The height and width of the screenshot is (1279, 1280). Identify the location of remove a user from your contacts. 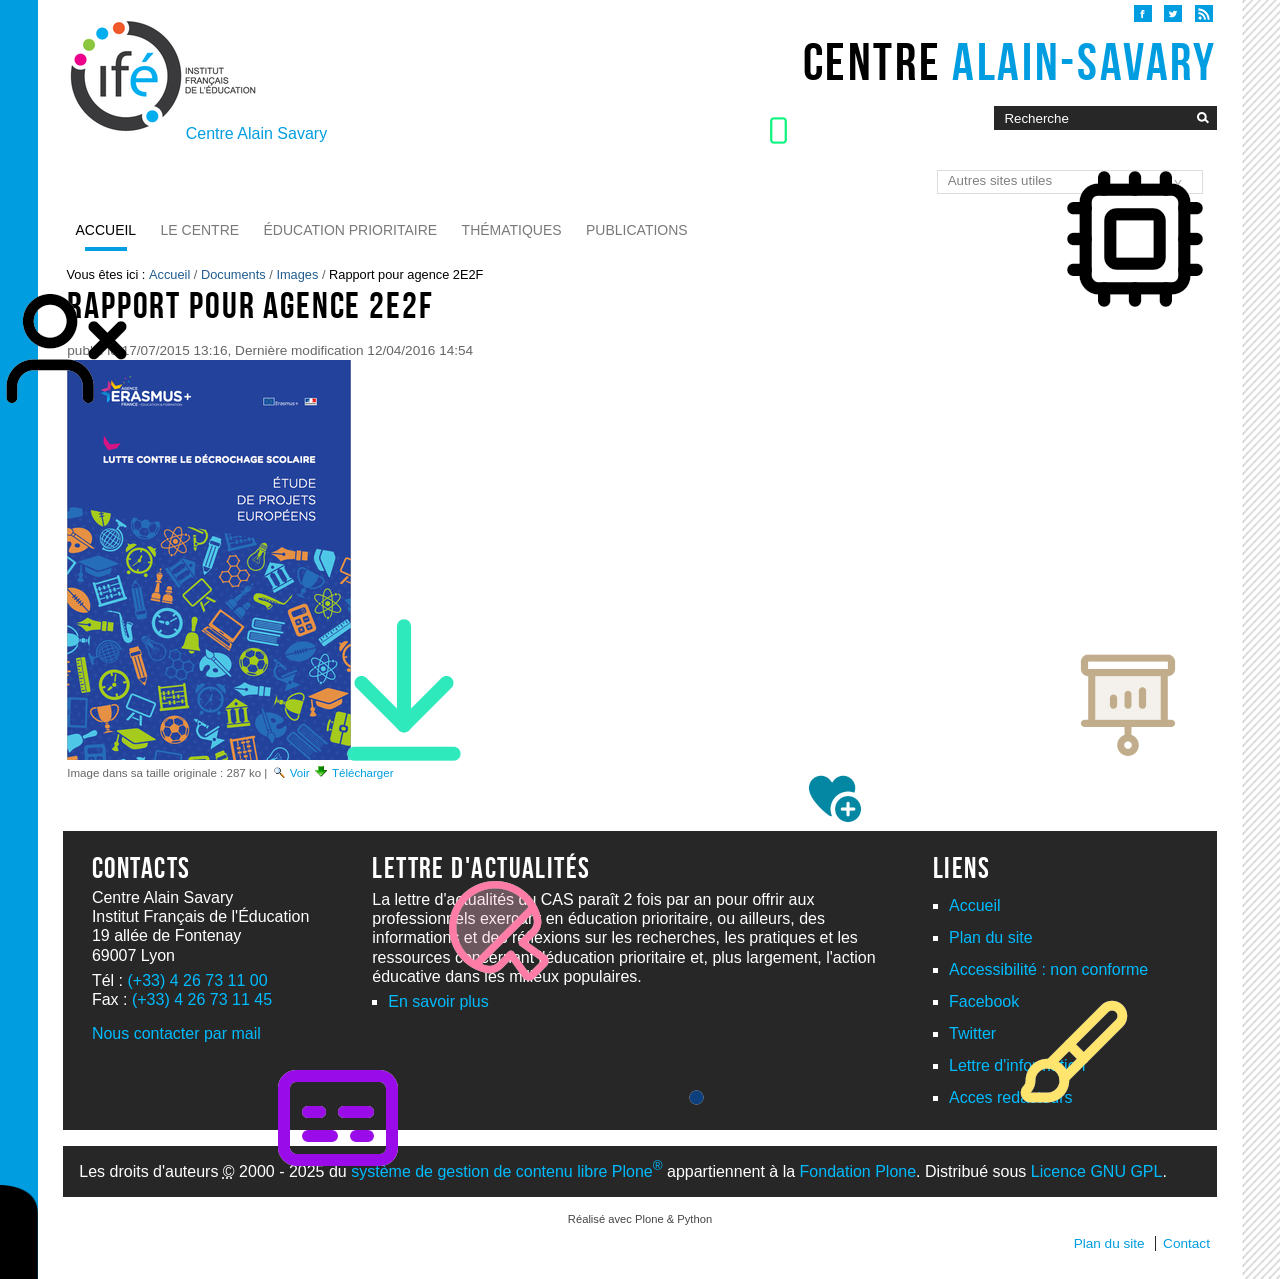
(66, 348).